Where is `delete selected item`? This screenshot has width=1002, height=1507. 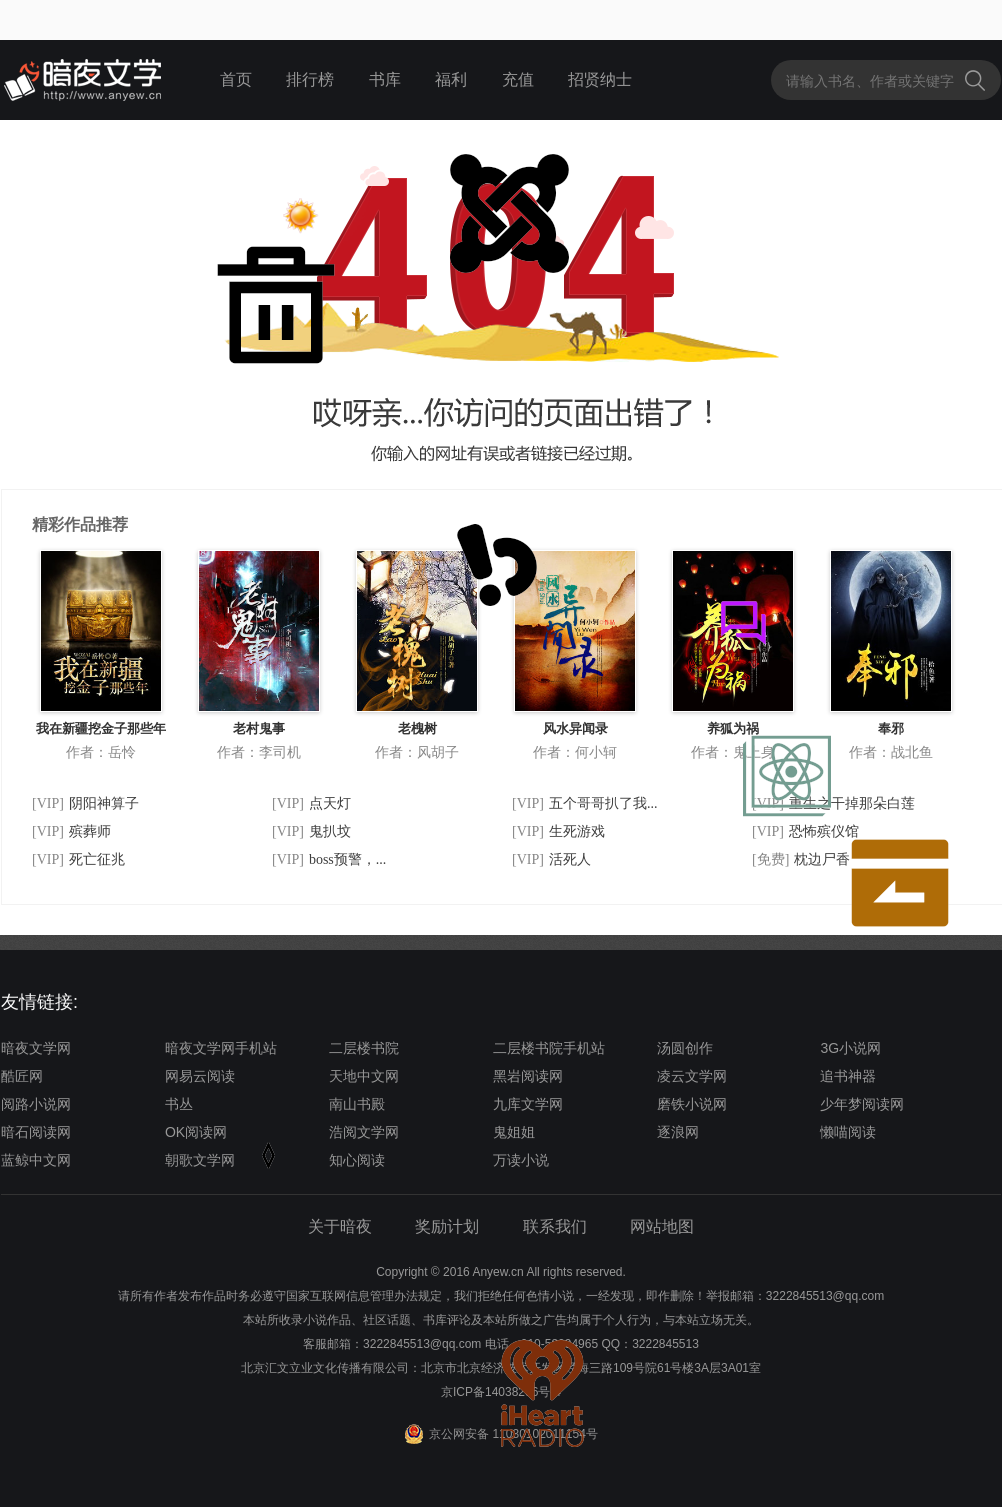
delete selected item is located at coordinates (276, 305).